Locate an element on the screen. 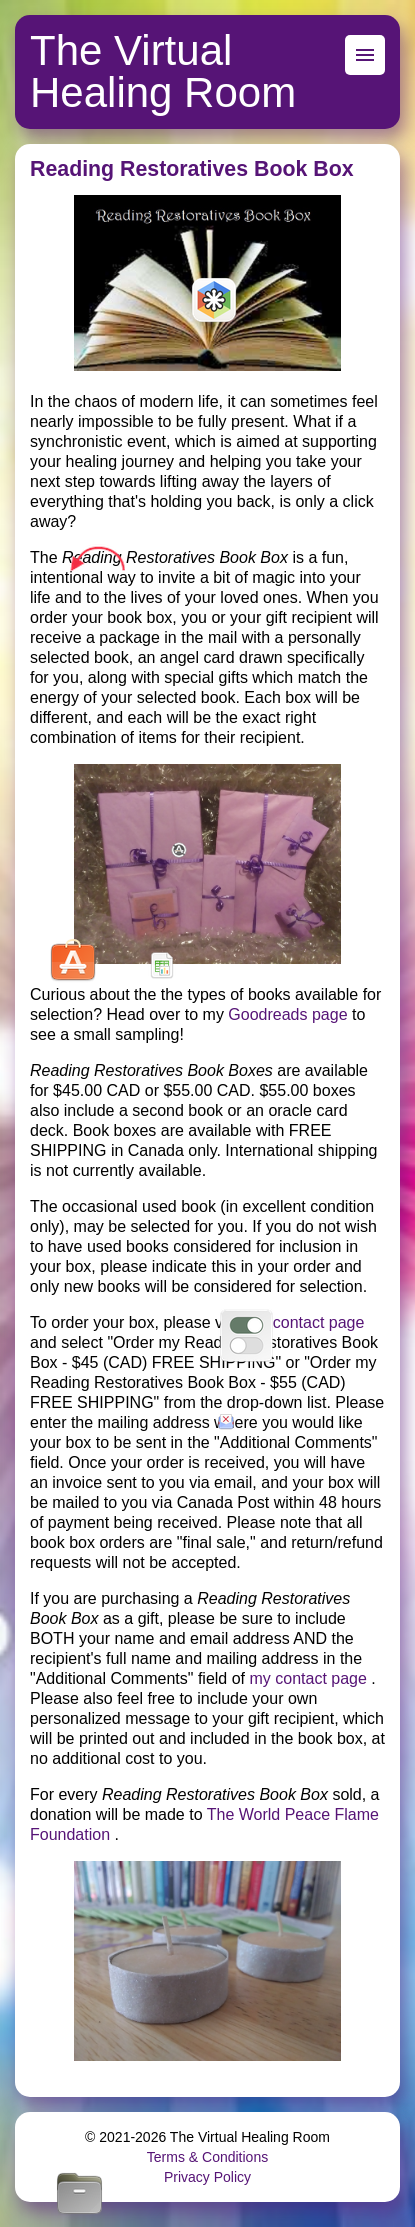 This screenshot has height=2227, width=415. open a spreadsheet file is located at coordinates (162, 965).